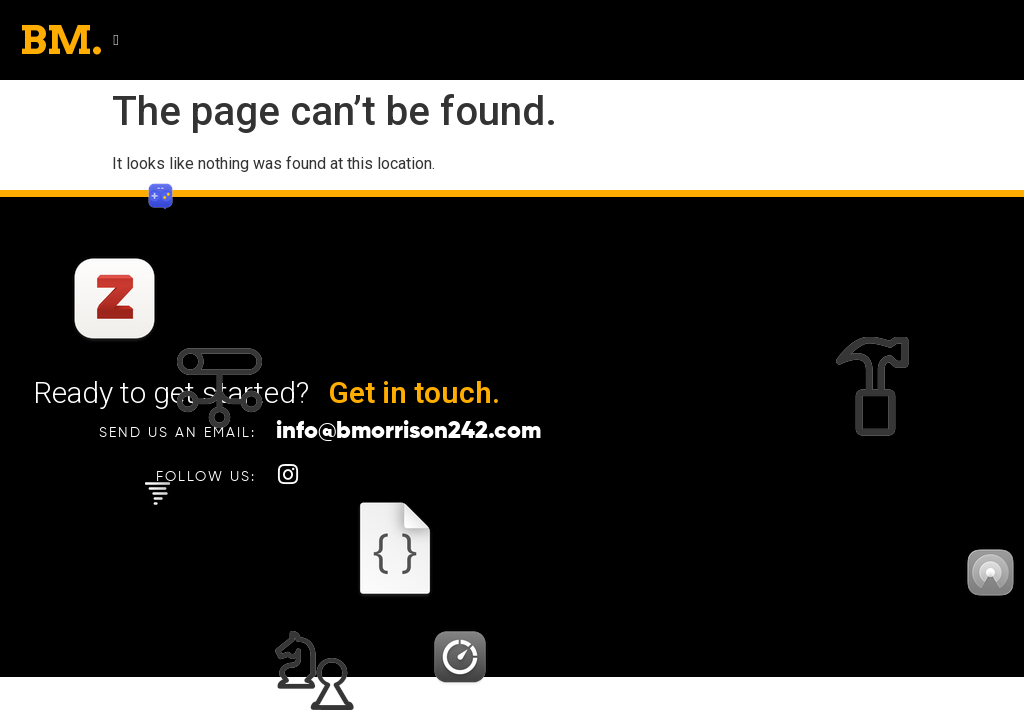 This screenshot has height=720, width=1024. I want to click on configure network proxy settings, so click(219, 385).